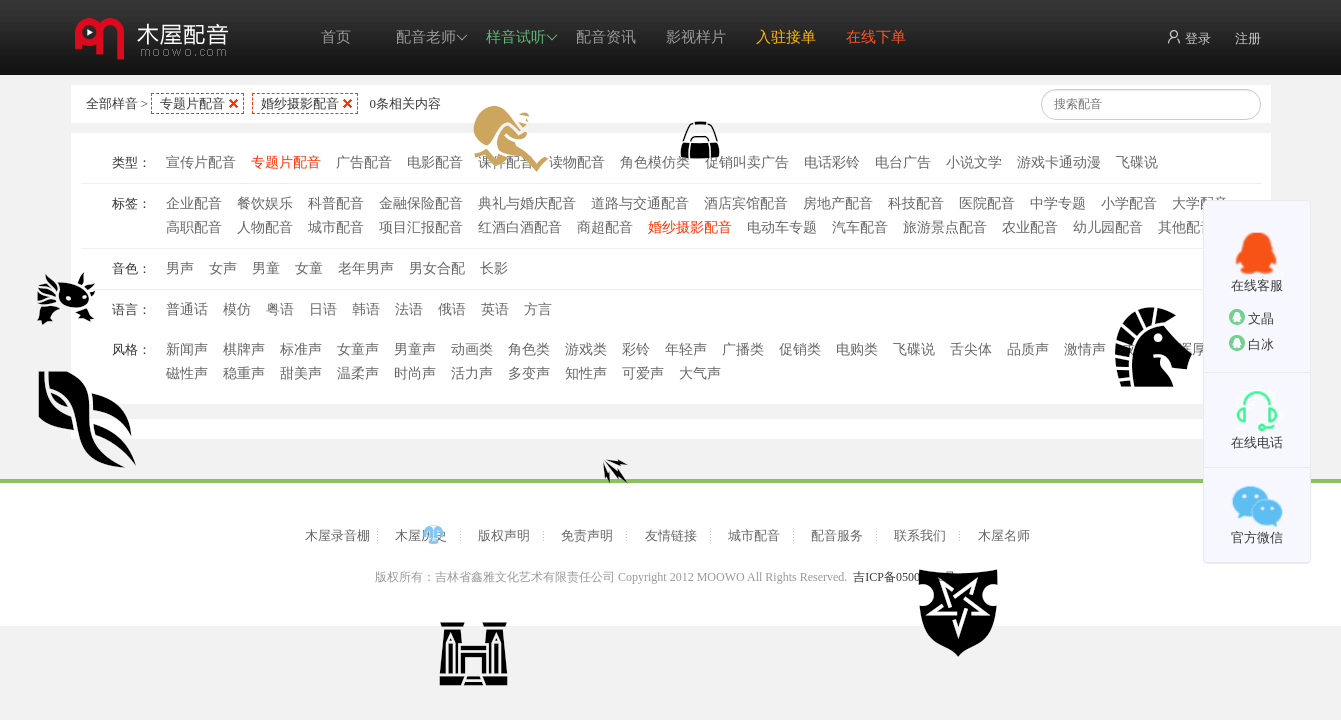 This screenshot has height=720, width=1341. What do you see at coordinates (1154, 347) in the screenshot?
I see `select the knight piece in a chess game` at bounding box center [1154, 347].